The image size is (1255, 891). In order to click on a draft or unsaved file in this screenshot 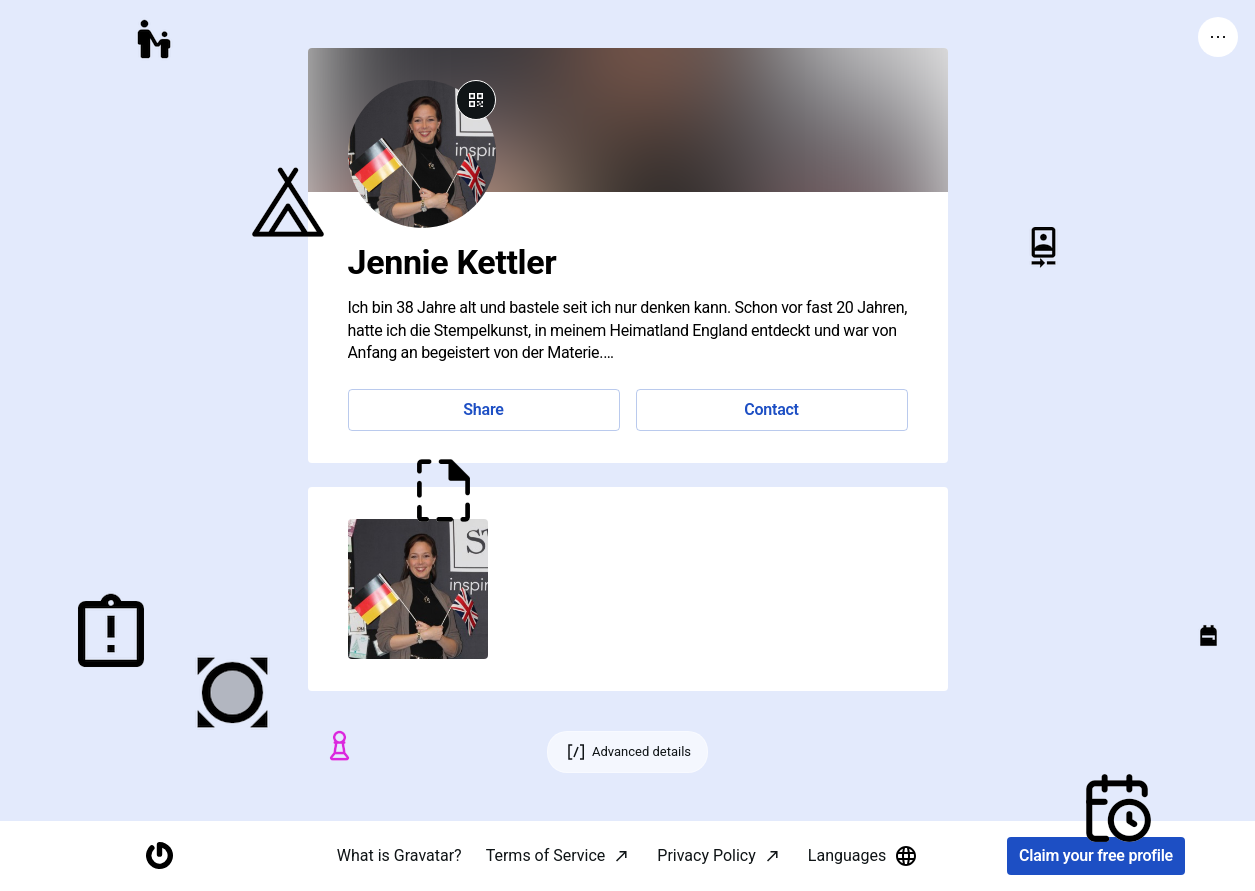, I will do `click(443, 490)`.